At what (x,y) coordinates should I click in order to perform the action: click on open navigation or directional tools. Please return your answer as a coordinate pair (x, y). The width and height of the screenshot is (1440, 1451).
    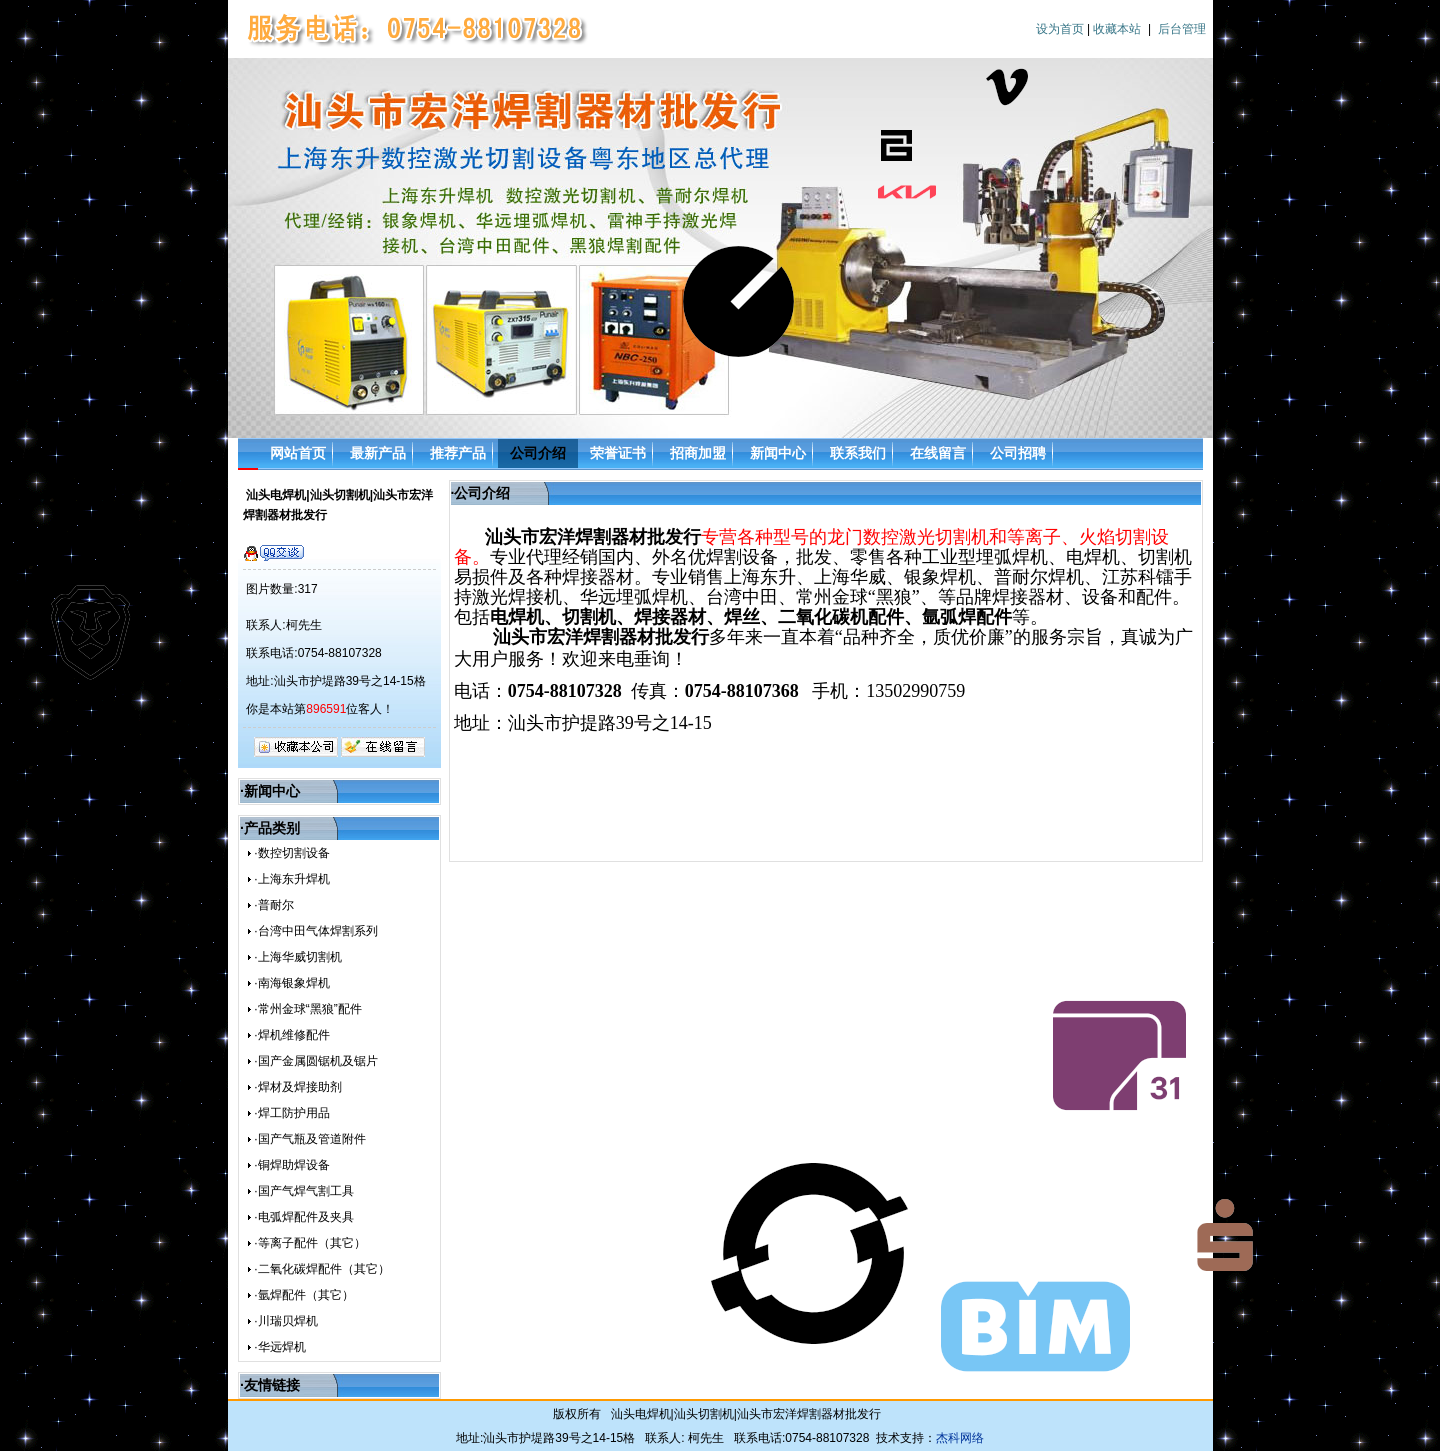
    Looking at the image, I should click on (738, 301).